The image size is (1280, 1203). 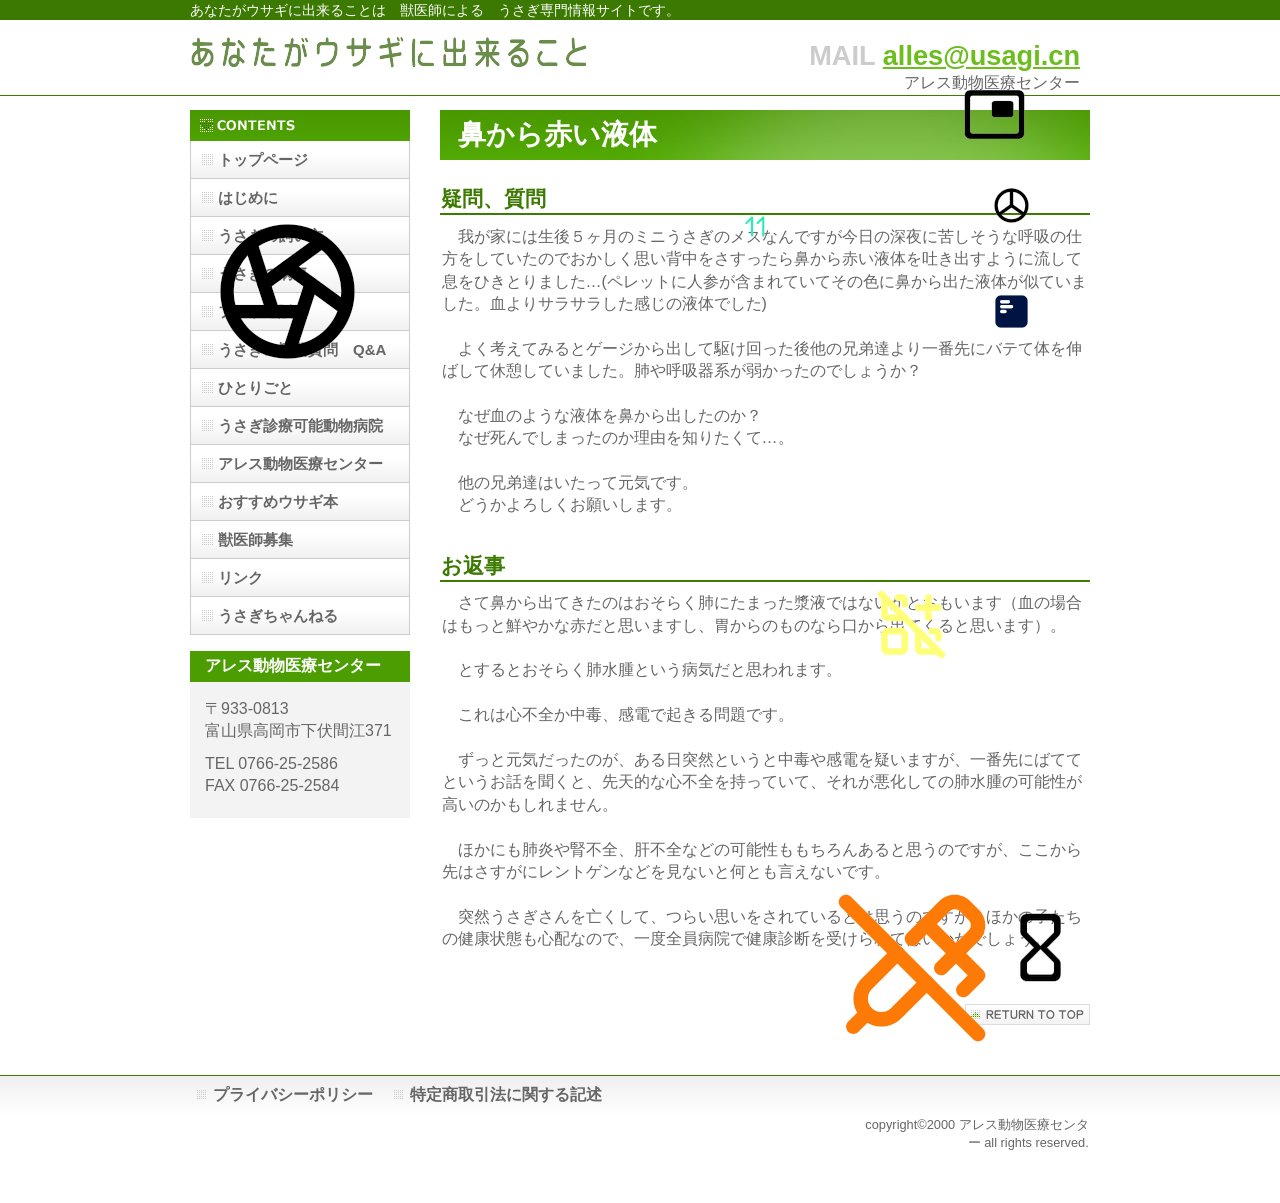 What do you see at coordinates (1040, 947) in the screenshot?
I see `indicates a process is waiting or pending` at bounding box center [1040, 947].